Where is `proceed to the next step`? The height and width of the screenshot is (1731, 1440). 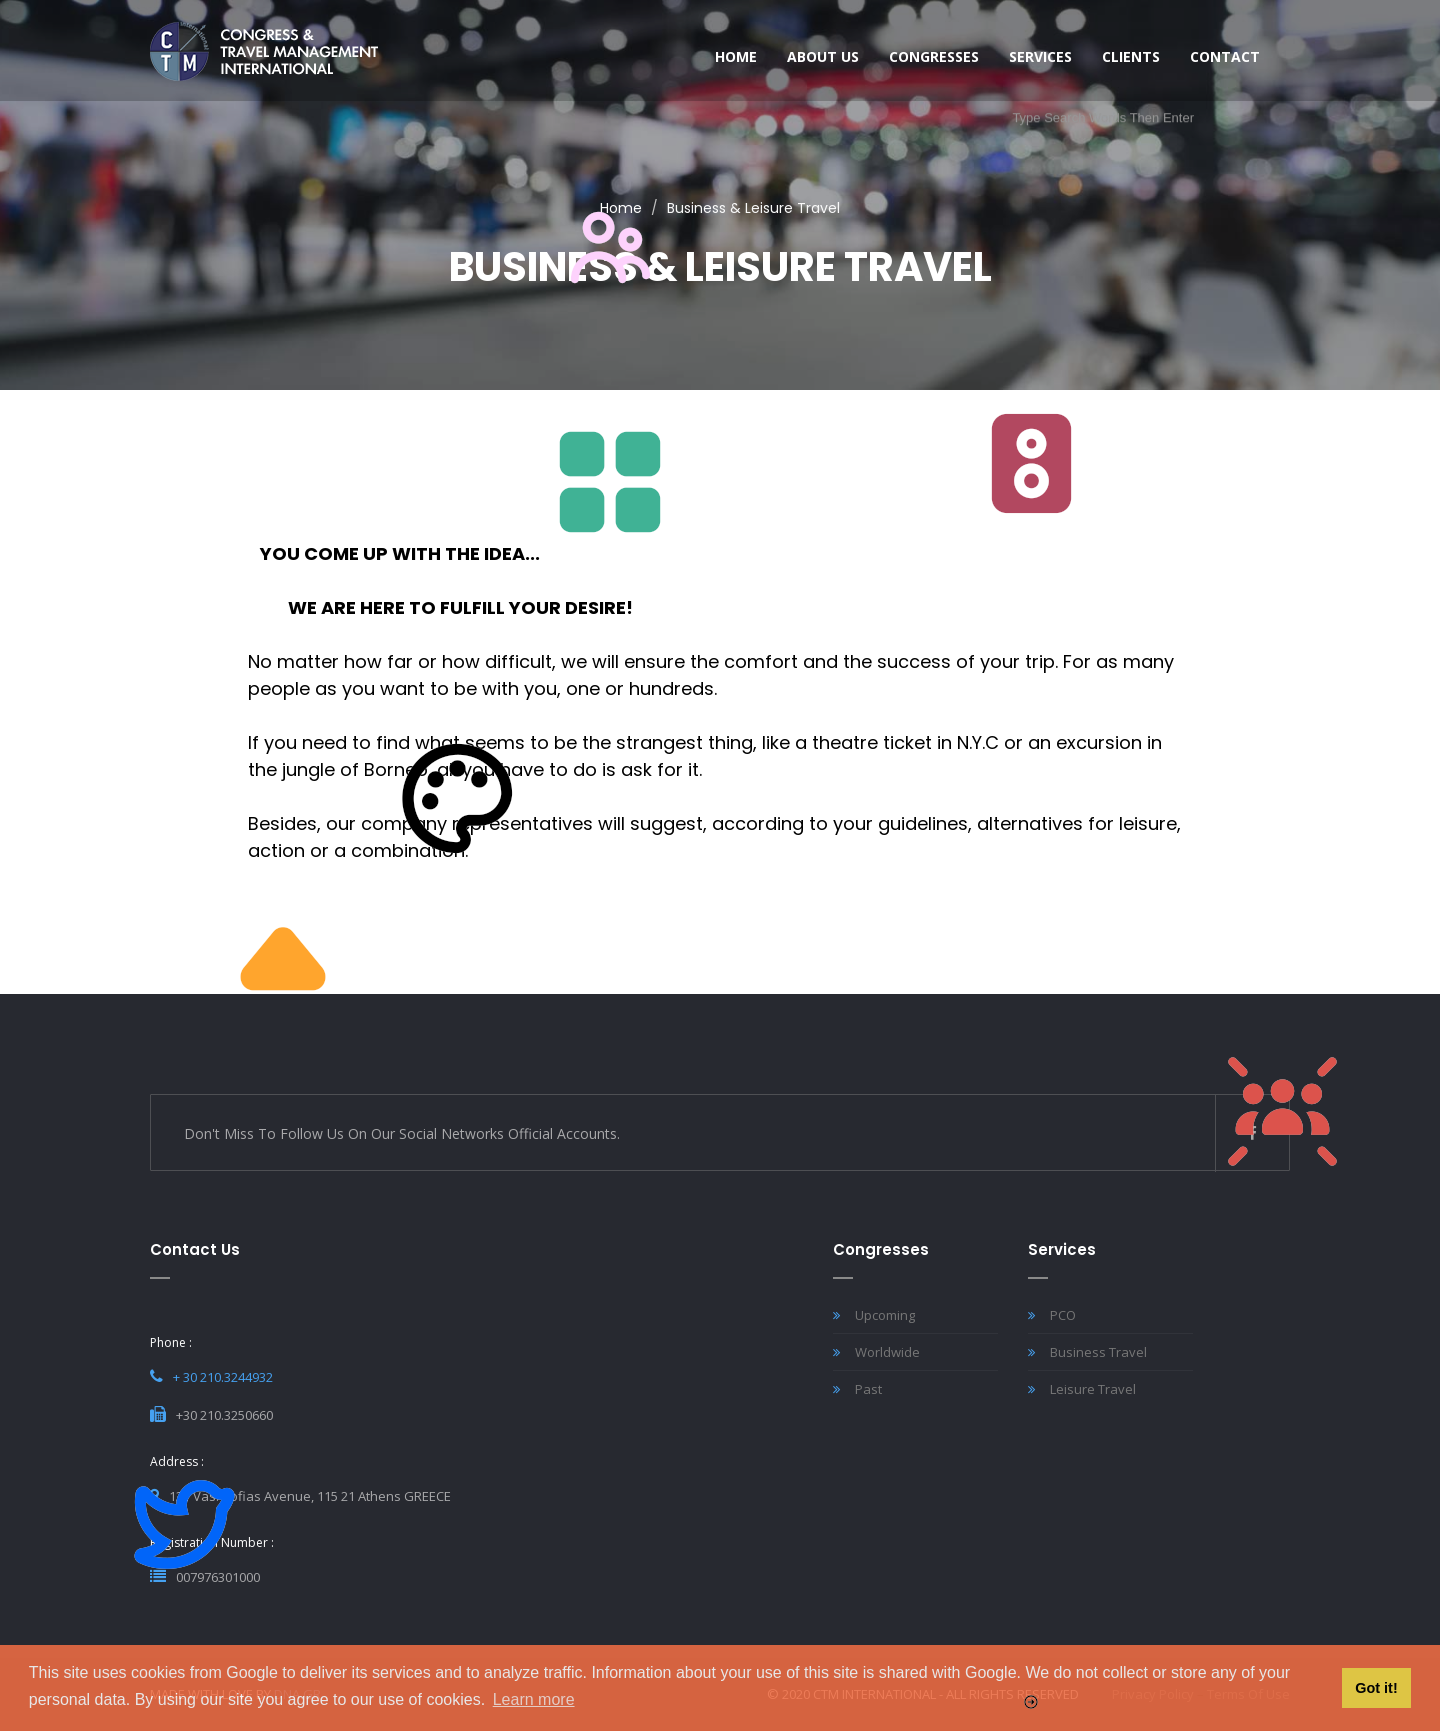
proceed to the next step is located at coordinates (1031, 1702).